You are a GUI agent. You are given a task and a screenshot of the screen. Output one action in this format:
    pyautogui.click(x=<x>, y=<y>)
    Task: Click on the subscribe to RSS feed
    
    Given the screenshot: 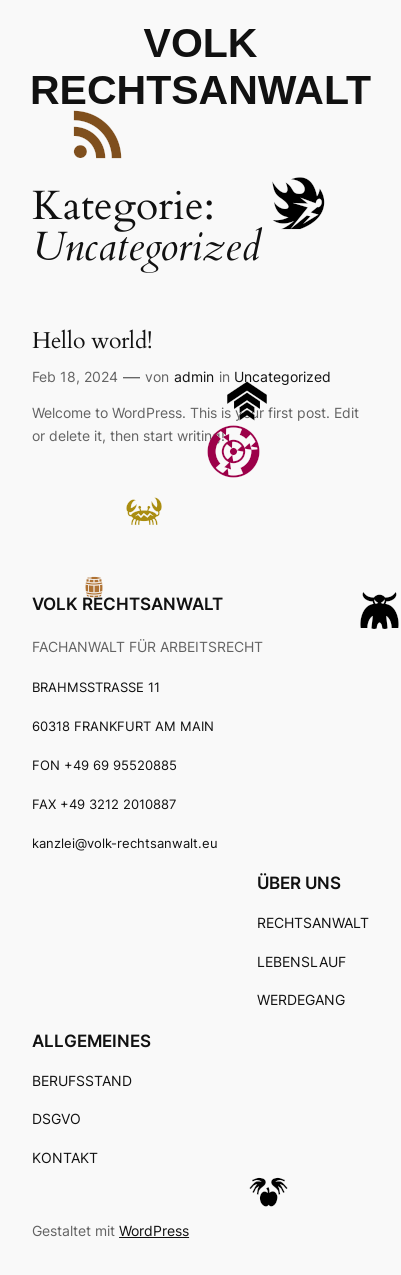 What is the action you would take?
    pyautogui.click(x=97, y=134)
    